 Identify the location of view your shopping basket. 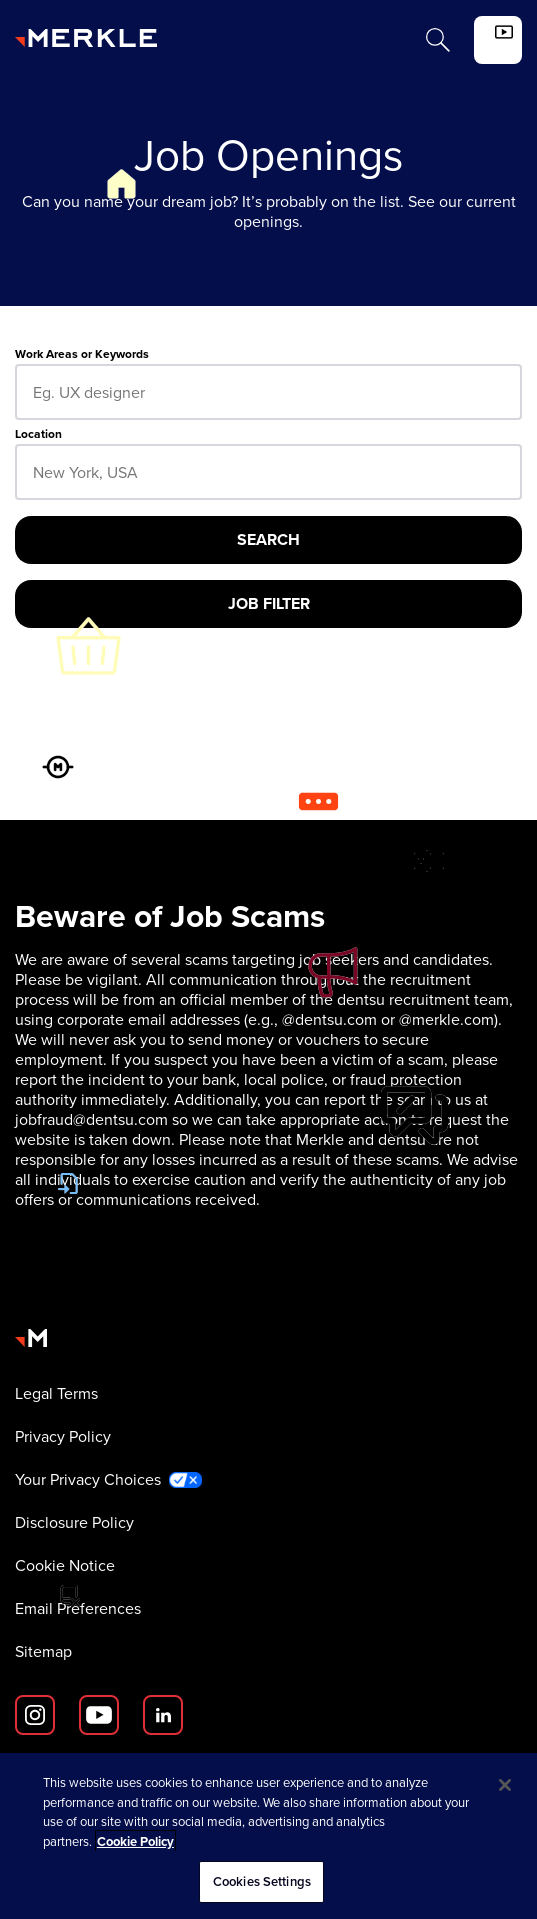
(88, 649).